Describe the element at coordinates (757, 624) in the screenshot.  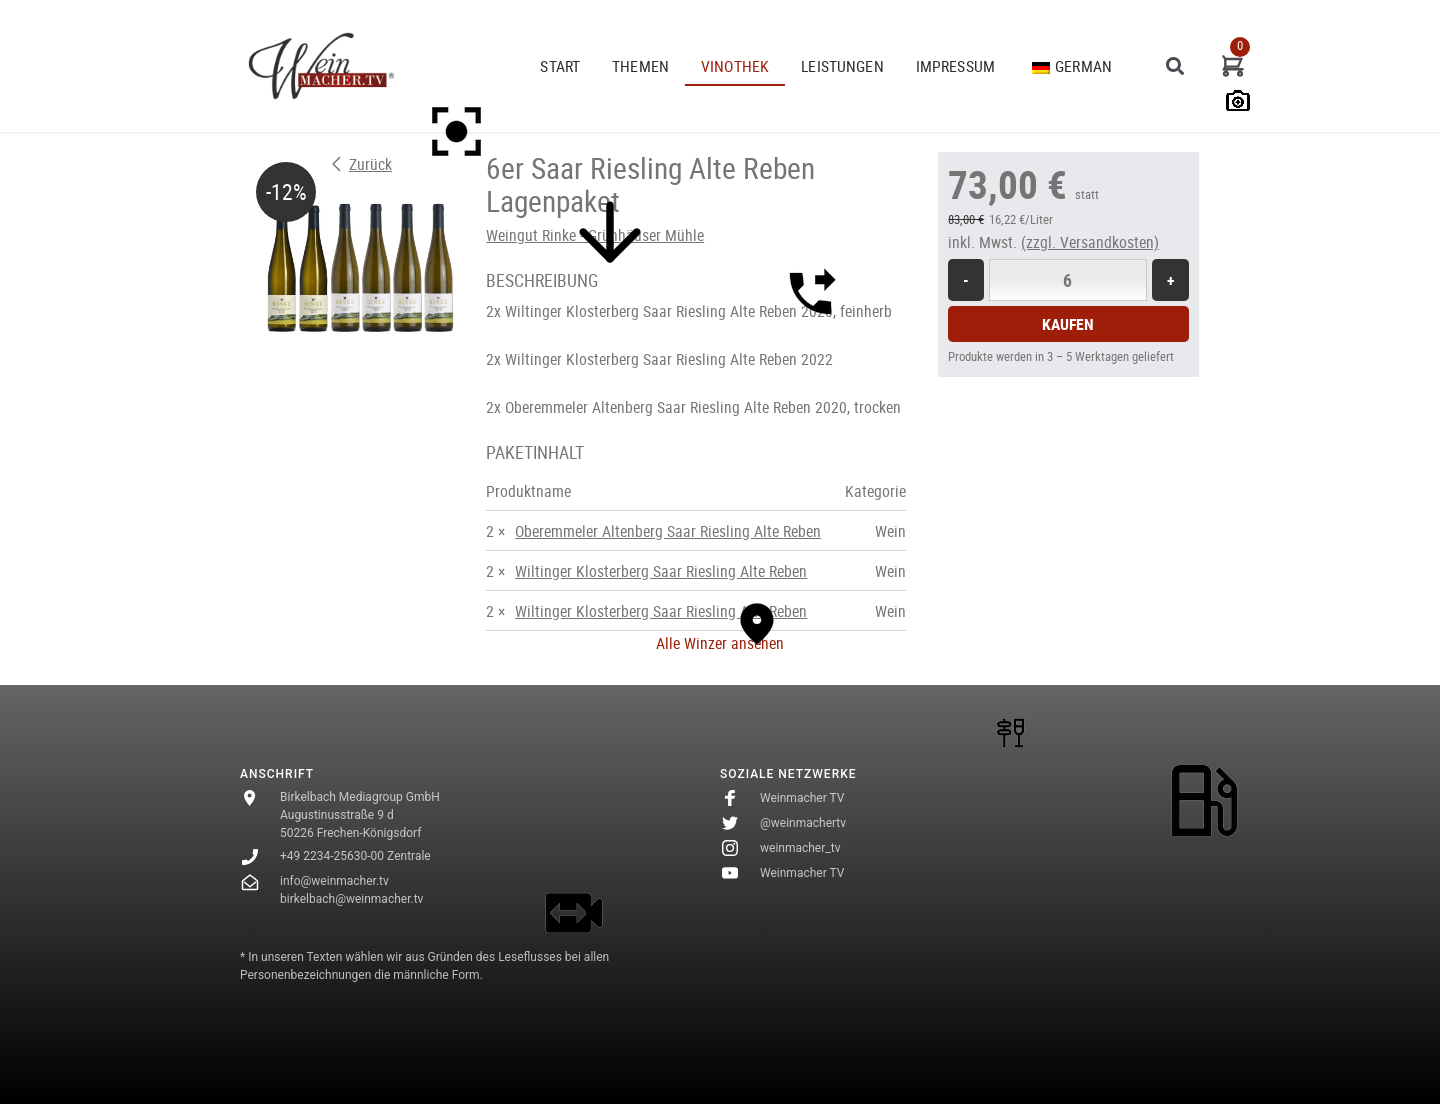
I see `view or set a location on the map` at that location.